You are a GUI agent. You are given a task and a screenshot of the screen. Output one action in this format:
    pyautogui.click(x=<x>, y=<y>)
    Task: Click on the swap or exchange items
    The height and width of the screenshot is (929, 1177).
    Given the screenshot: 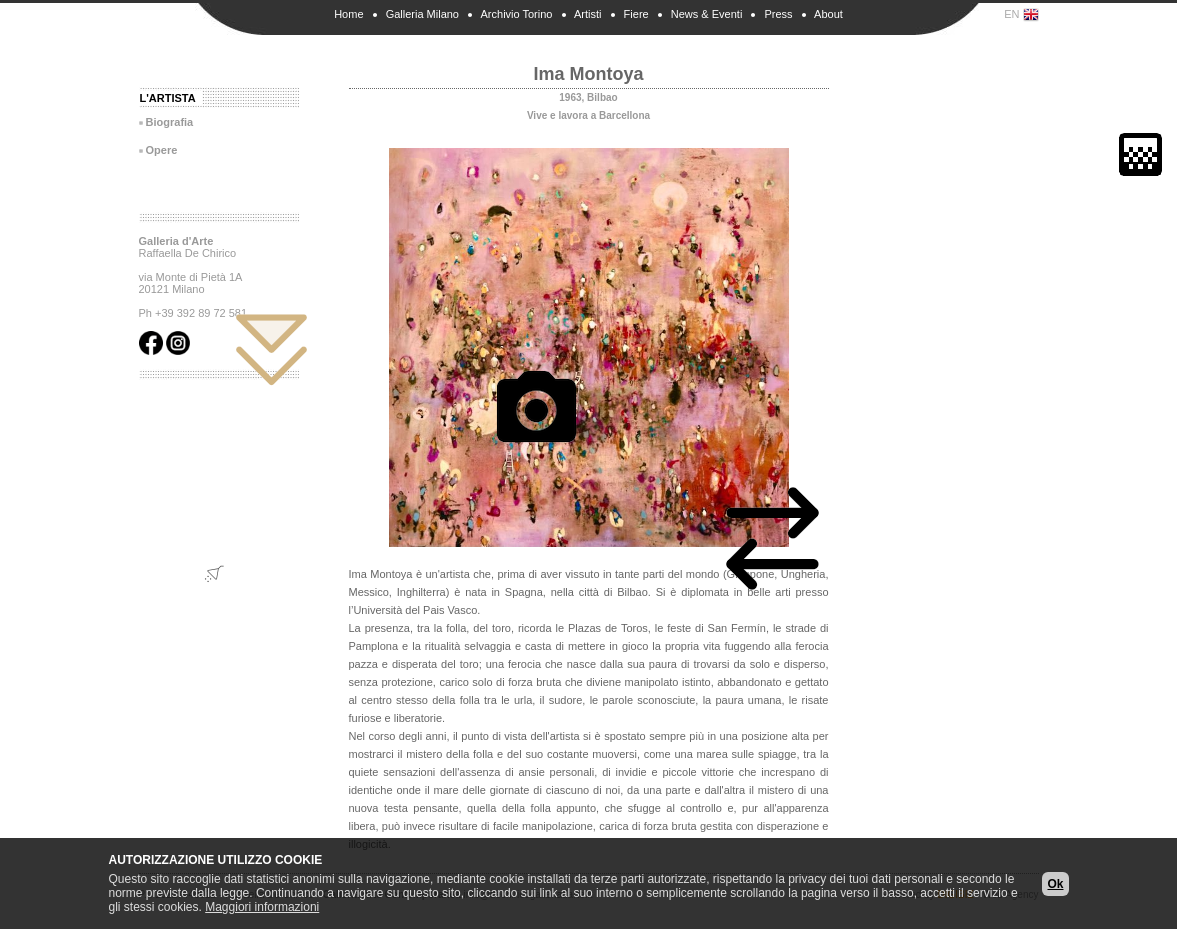 What is the action you would take?
    pyautogui.click(x=772, y=538)
    